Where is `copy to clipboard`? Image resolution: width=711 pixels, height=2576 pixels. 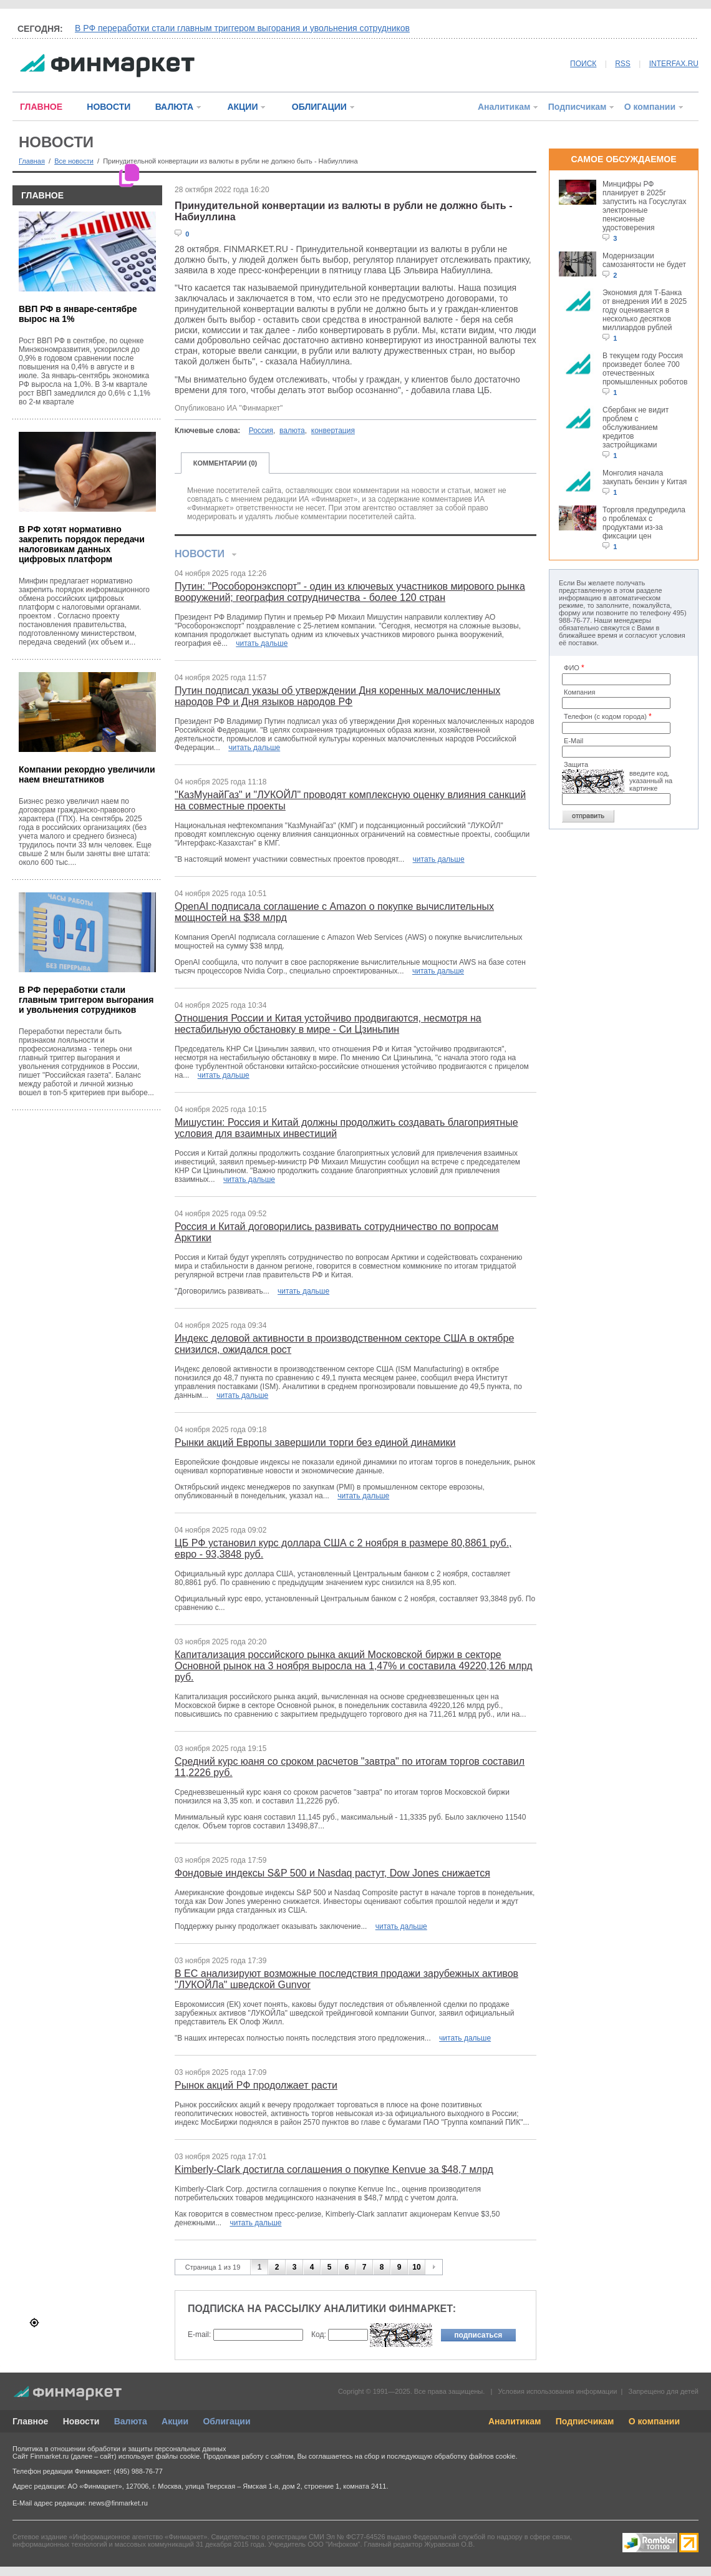
copy to clipboard is located at coordinates (129, 175).